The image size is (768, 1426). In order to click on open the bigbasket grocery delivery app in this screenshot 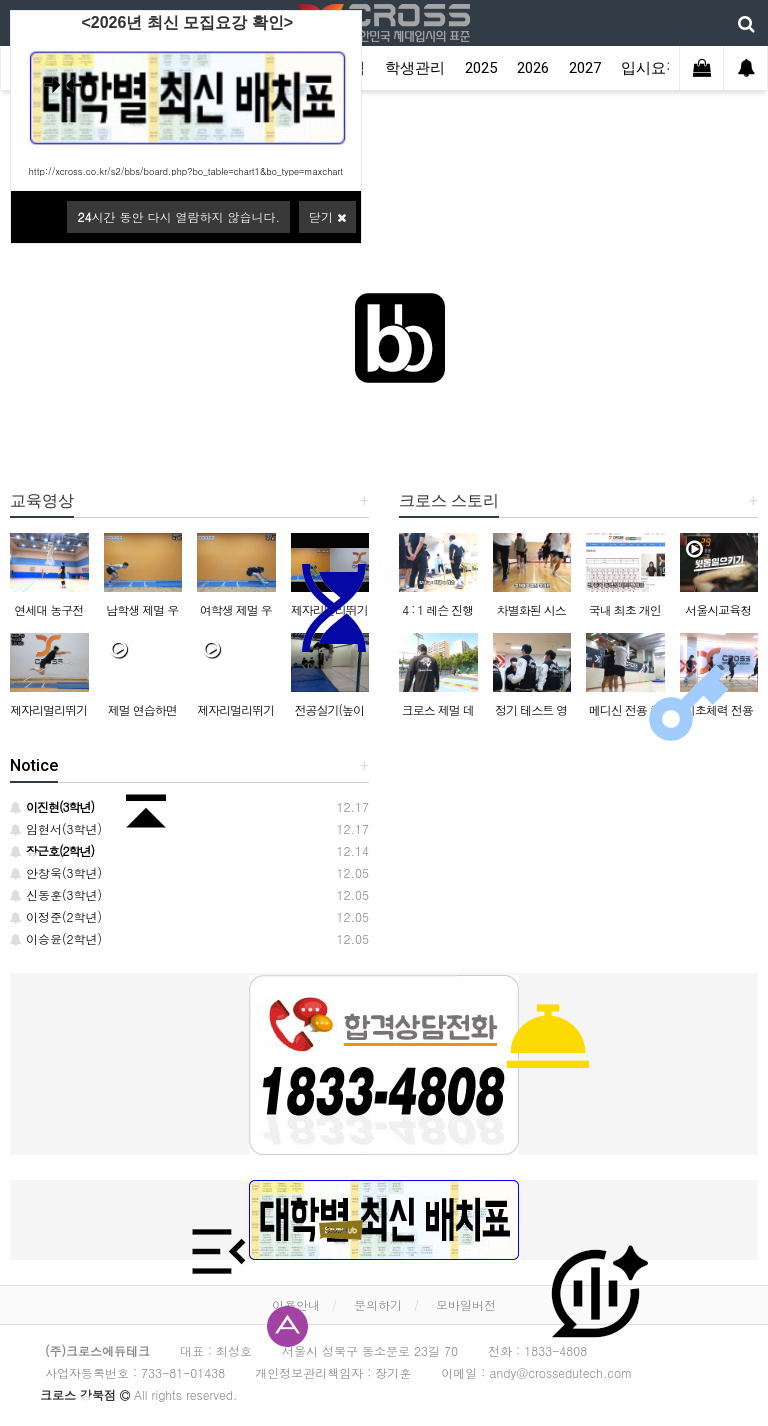, I will do `click(400, 338)`.